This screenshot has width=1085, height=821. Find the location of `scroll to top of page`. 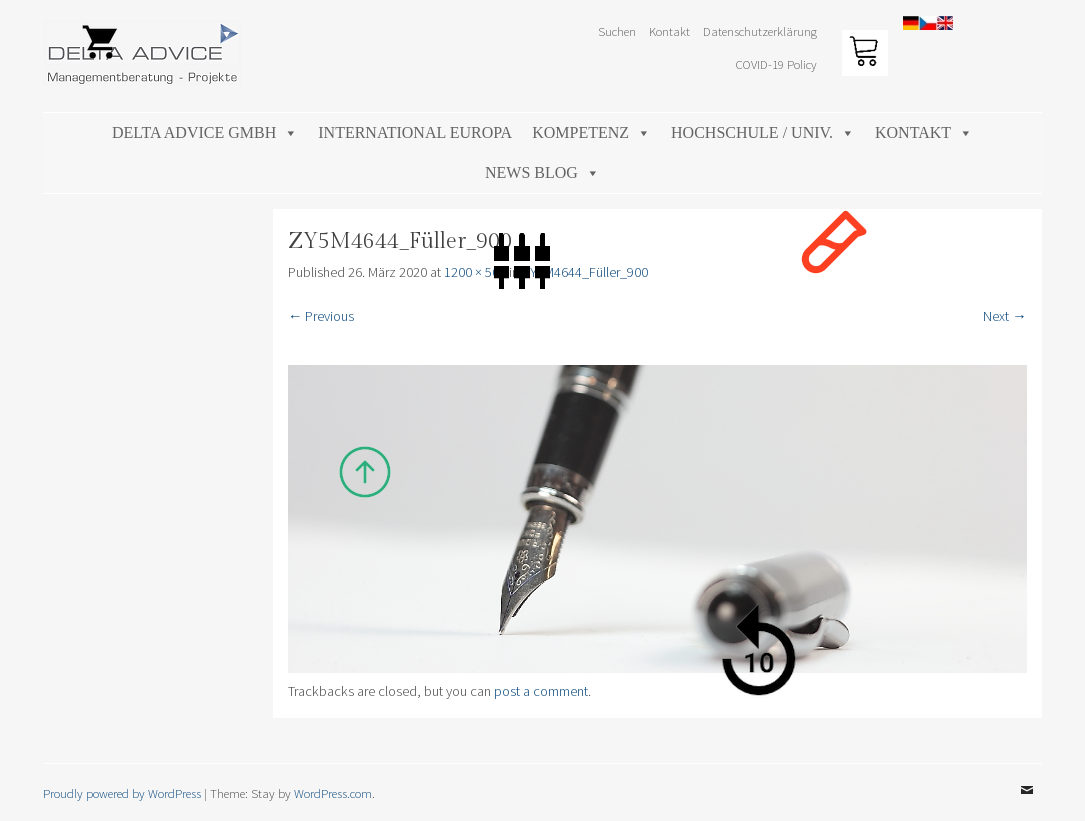

scroll to top of page is located at coordinates (365, 472).